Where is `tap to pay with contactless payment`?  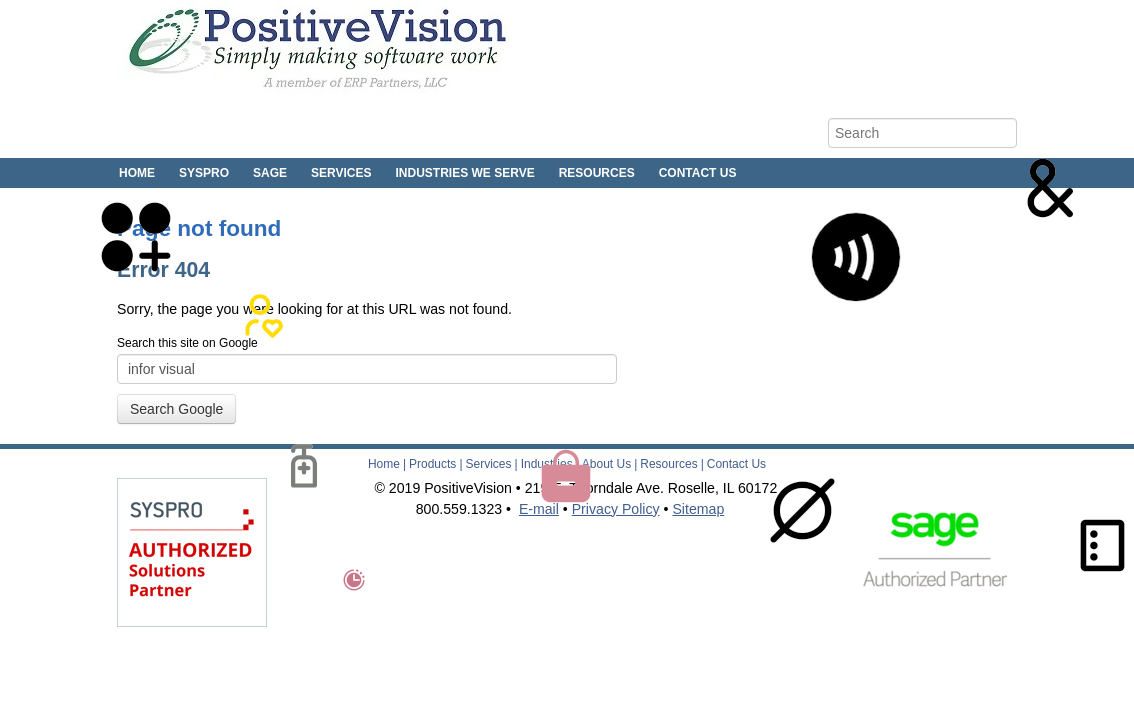
tap to pay with contactless payment is located at coordinates (856, 257).